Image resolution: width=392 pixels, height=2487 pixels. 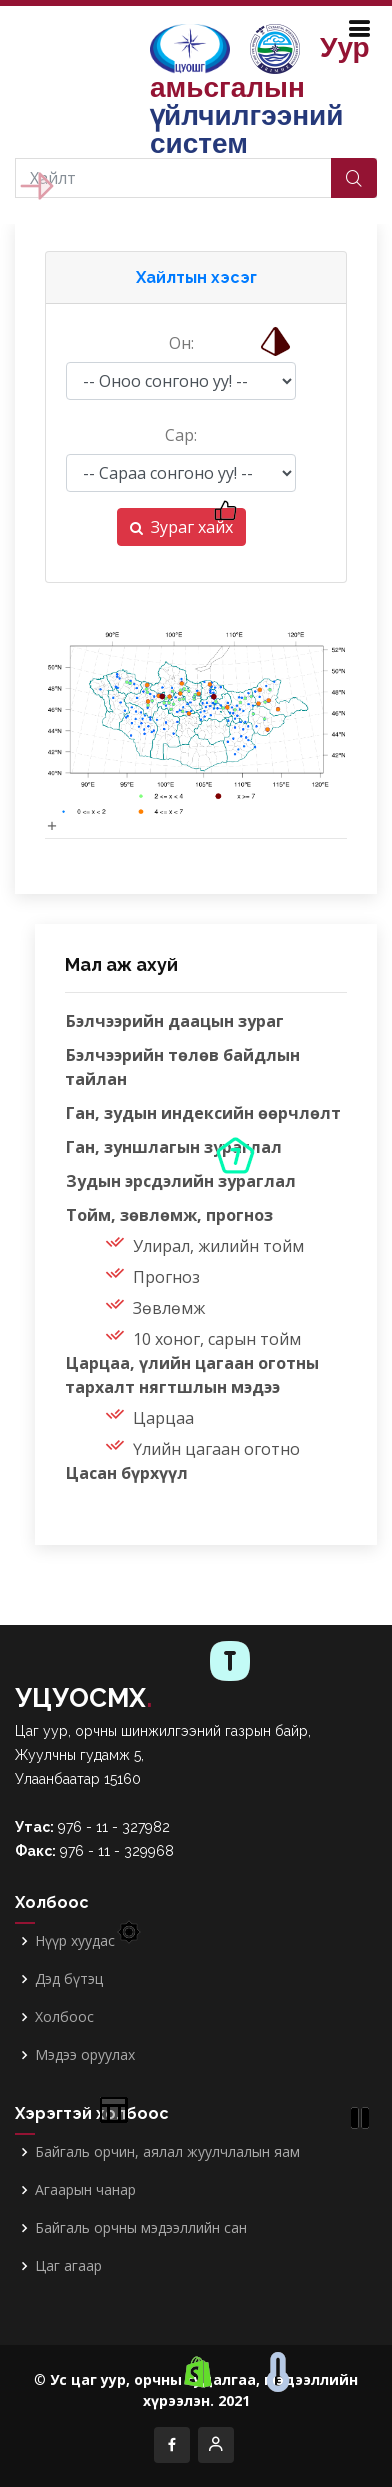 What do you see at coordinates (235, 1156) in the screenshot?
I see `indicates step 7 in a multi-step process` at bounding box center [235, 1156].